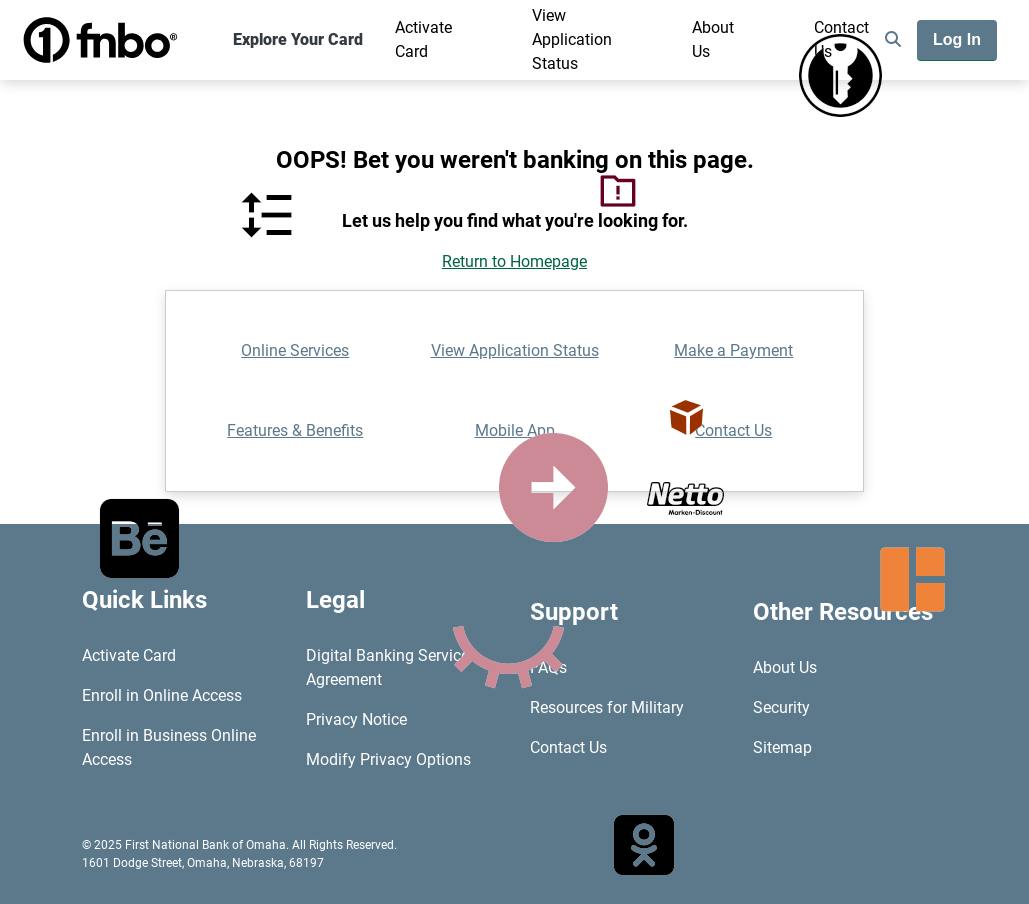 Image resolution: width=1029 pixels, height=904 pixels. I want to click on folder contains items that need attention, so click(618, 191).